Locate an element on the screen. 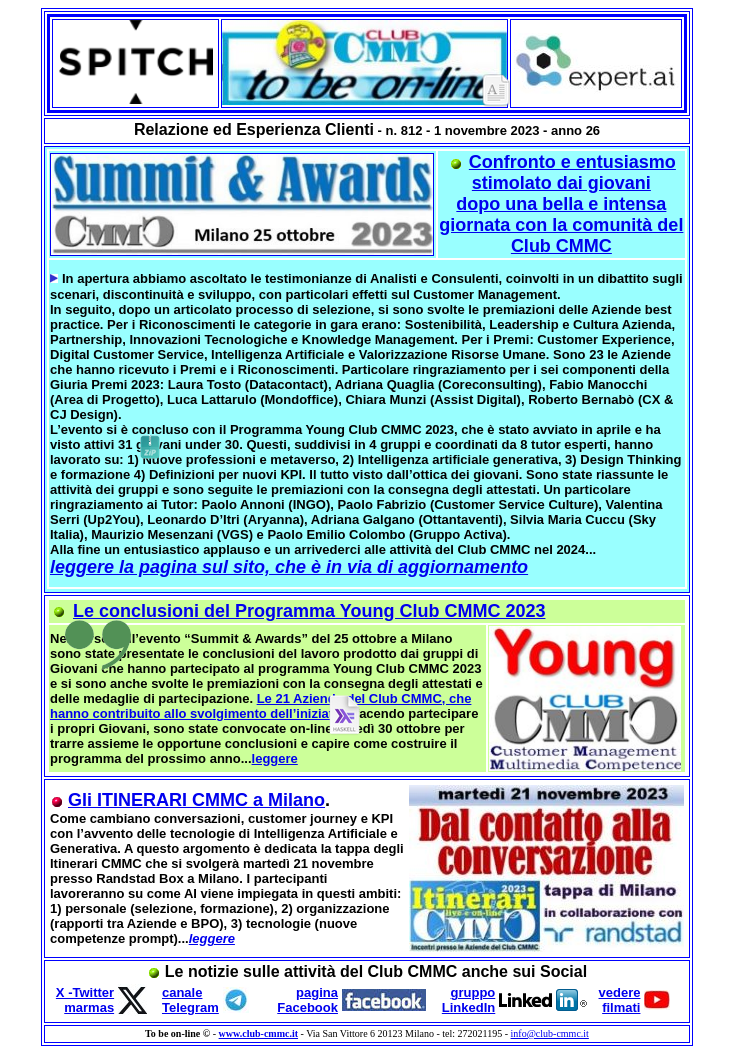  open a rich text format document is located at coordinates (496, 90).